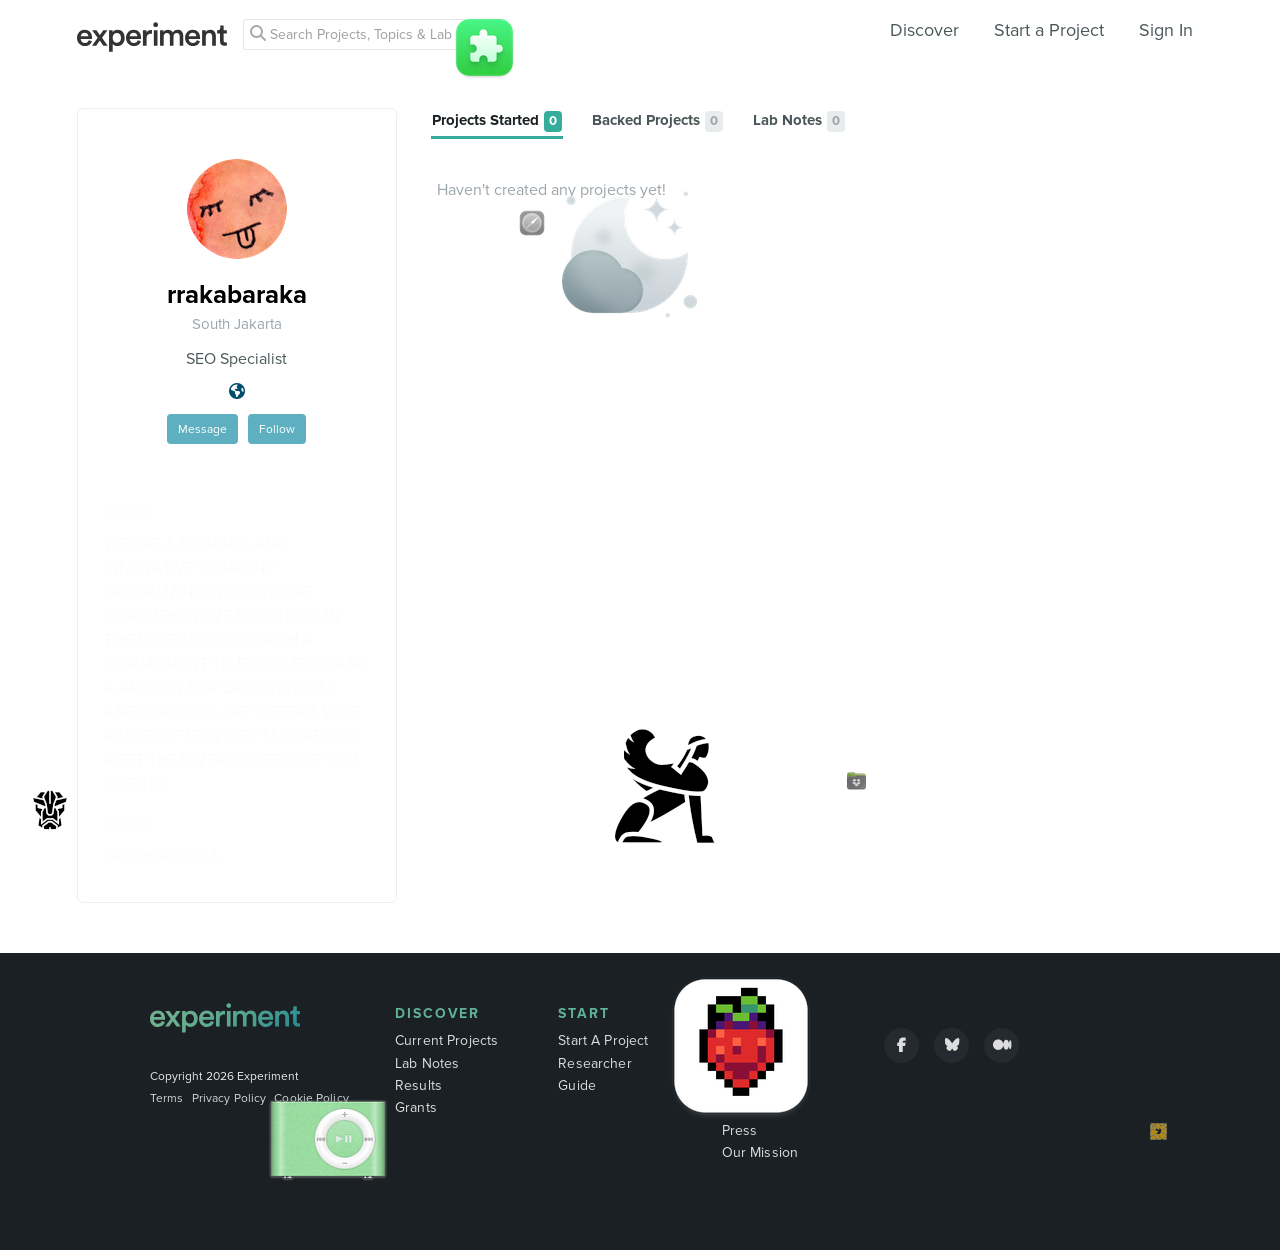 The image size is (1280, 1250). What do you see at coordinates (741, 1046) in the screenshot?
I see `open the Celeste app` at bounding box center [741, 1046].